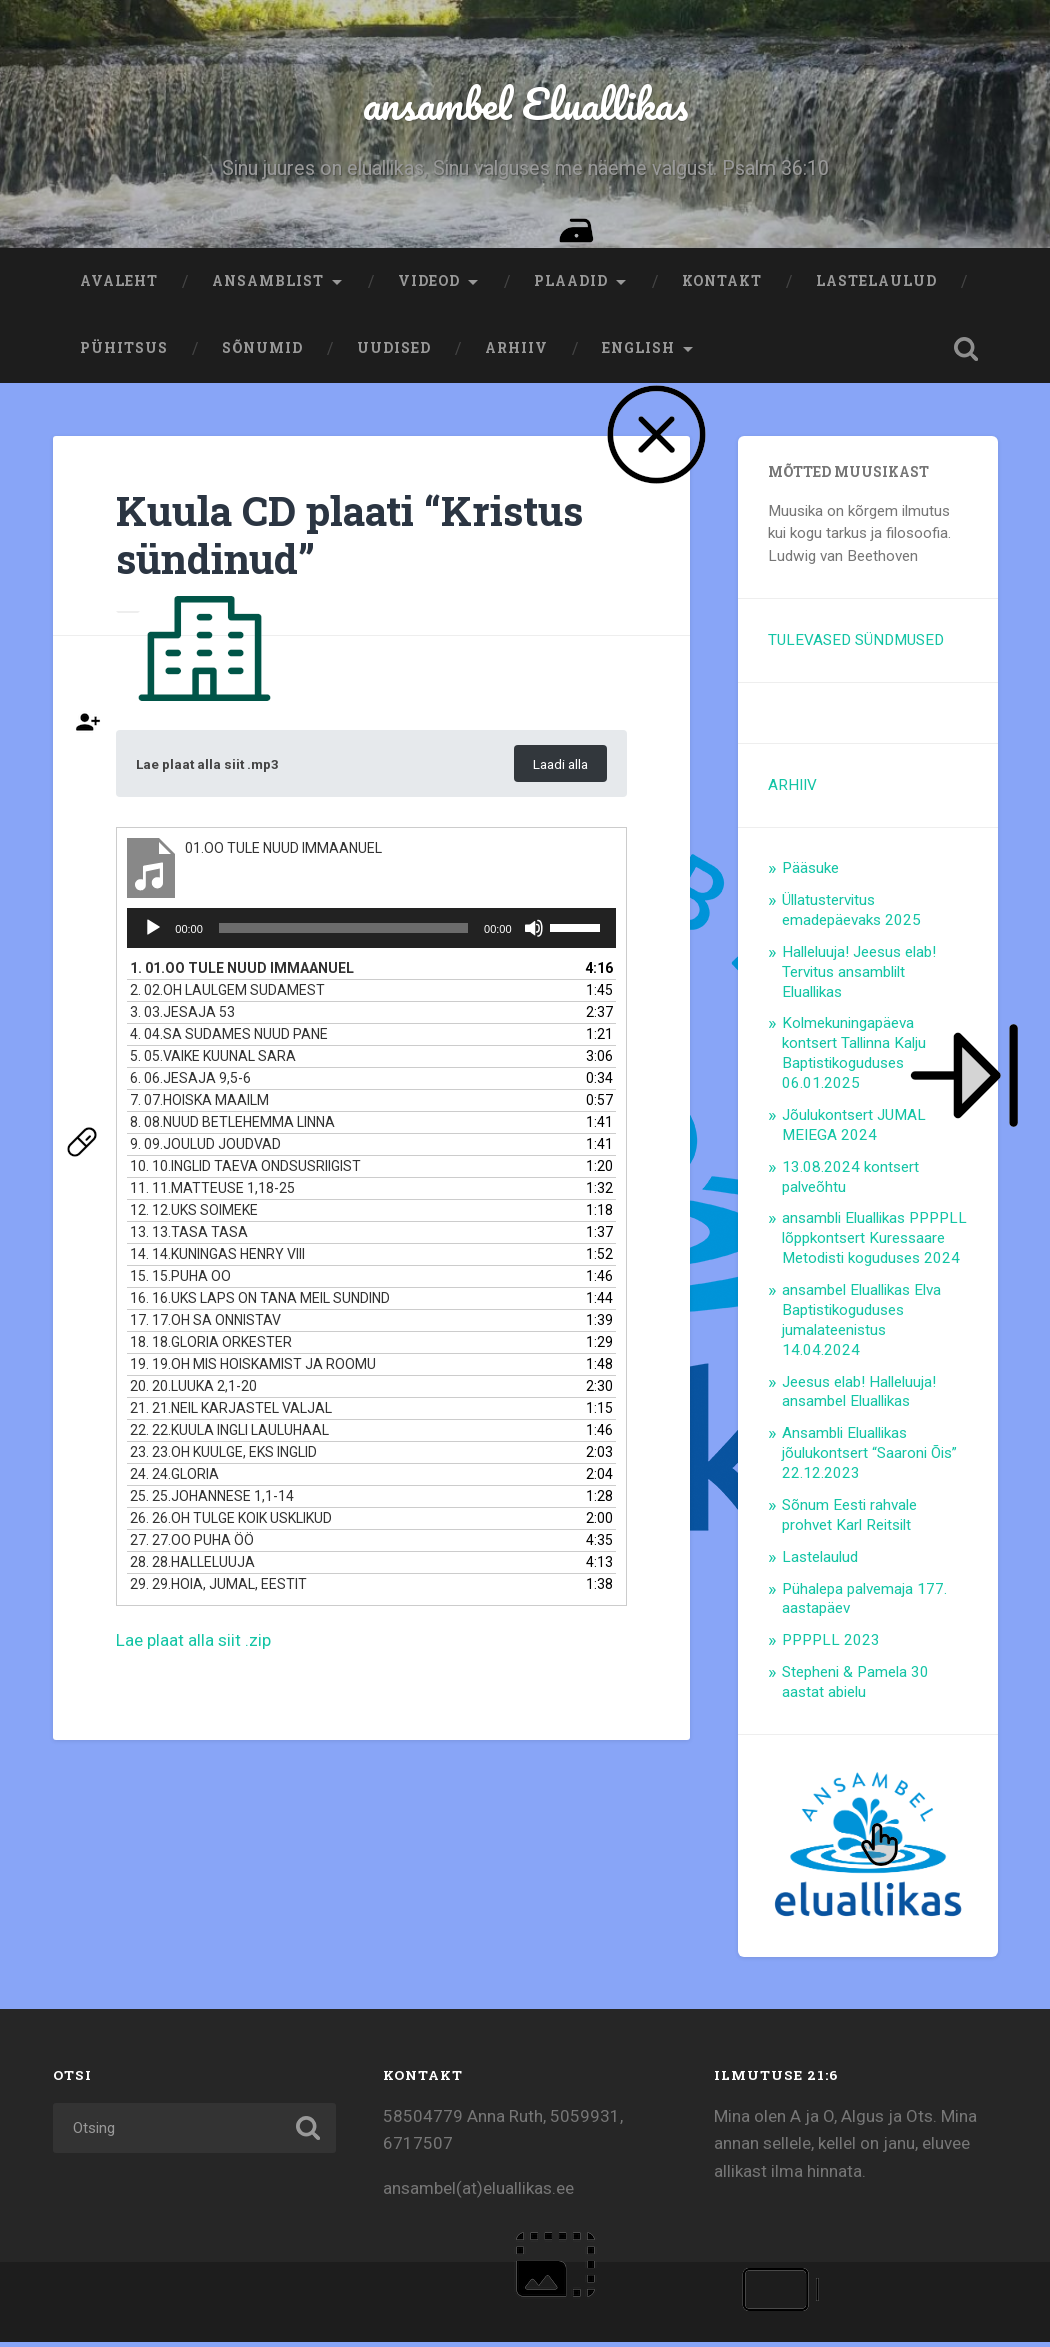 The image size is (1050, 2347). Describe the element at coordinates (576, 230) in the screenshot. I see `indicates clothing requires ironing` at that location.